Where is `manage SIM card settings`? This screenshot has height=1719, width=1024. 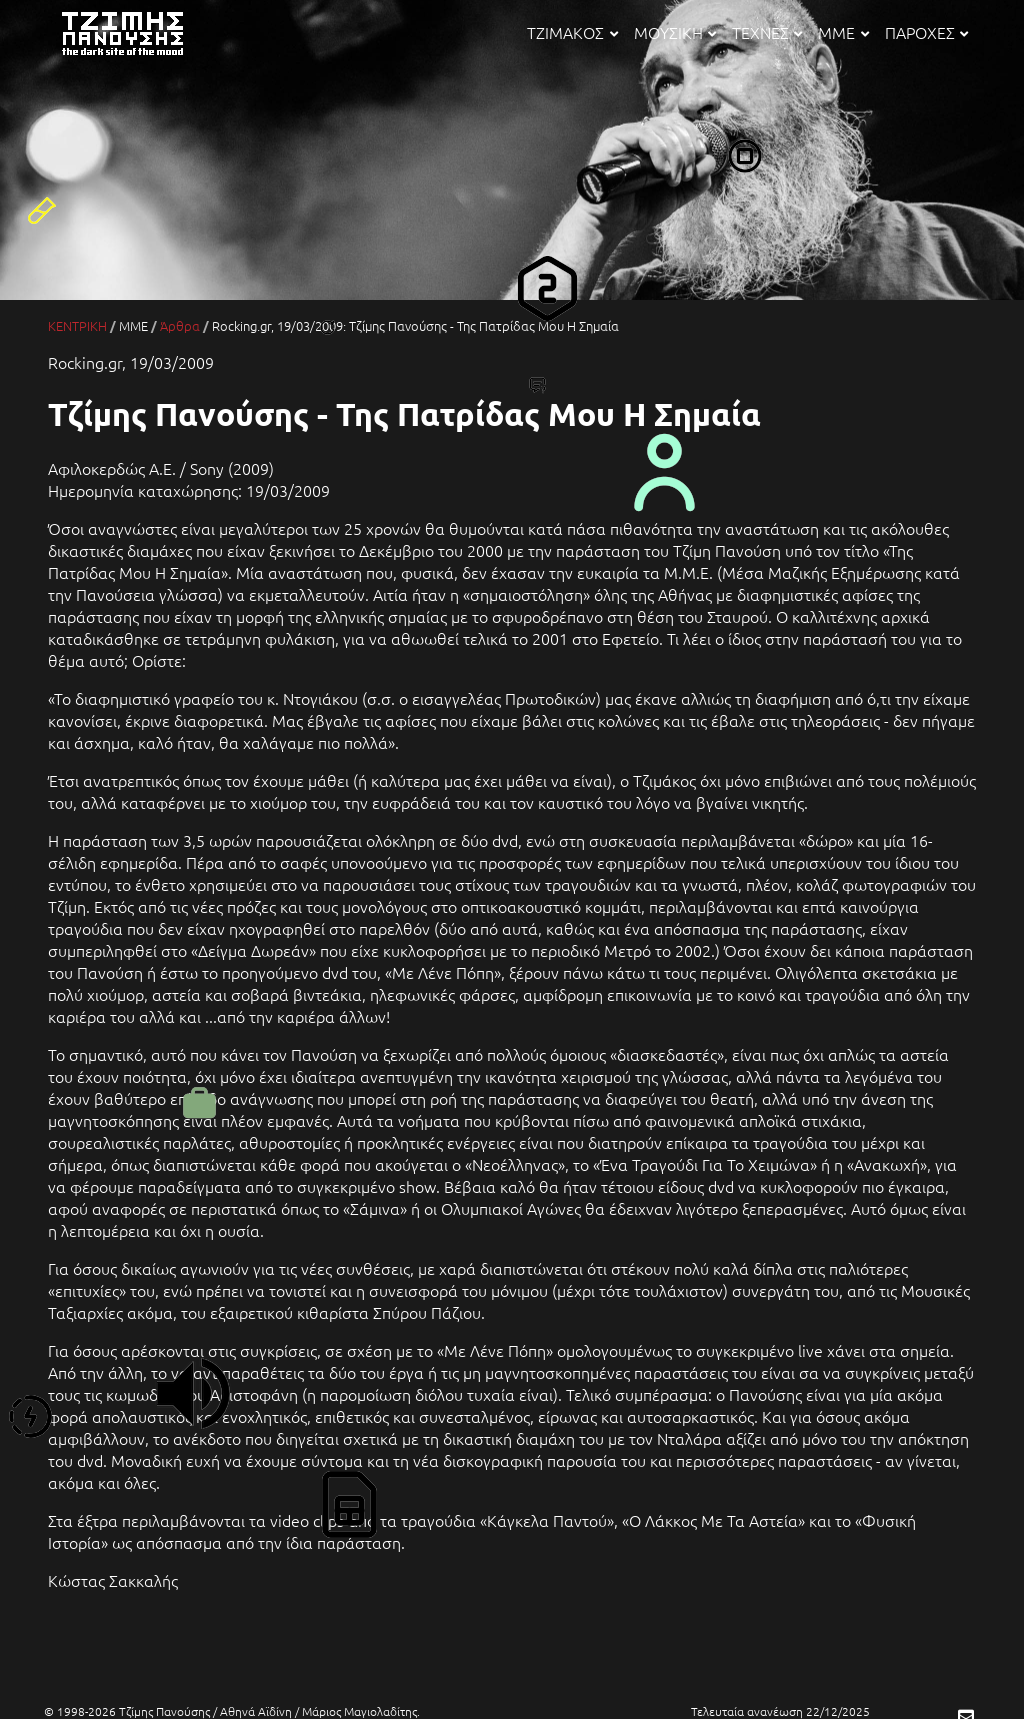 manage SIM card settings is located at coordinates (349, 1504).